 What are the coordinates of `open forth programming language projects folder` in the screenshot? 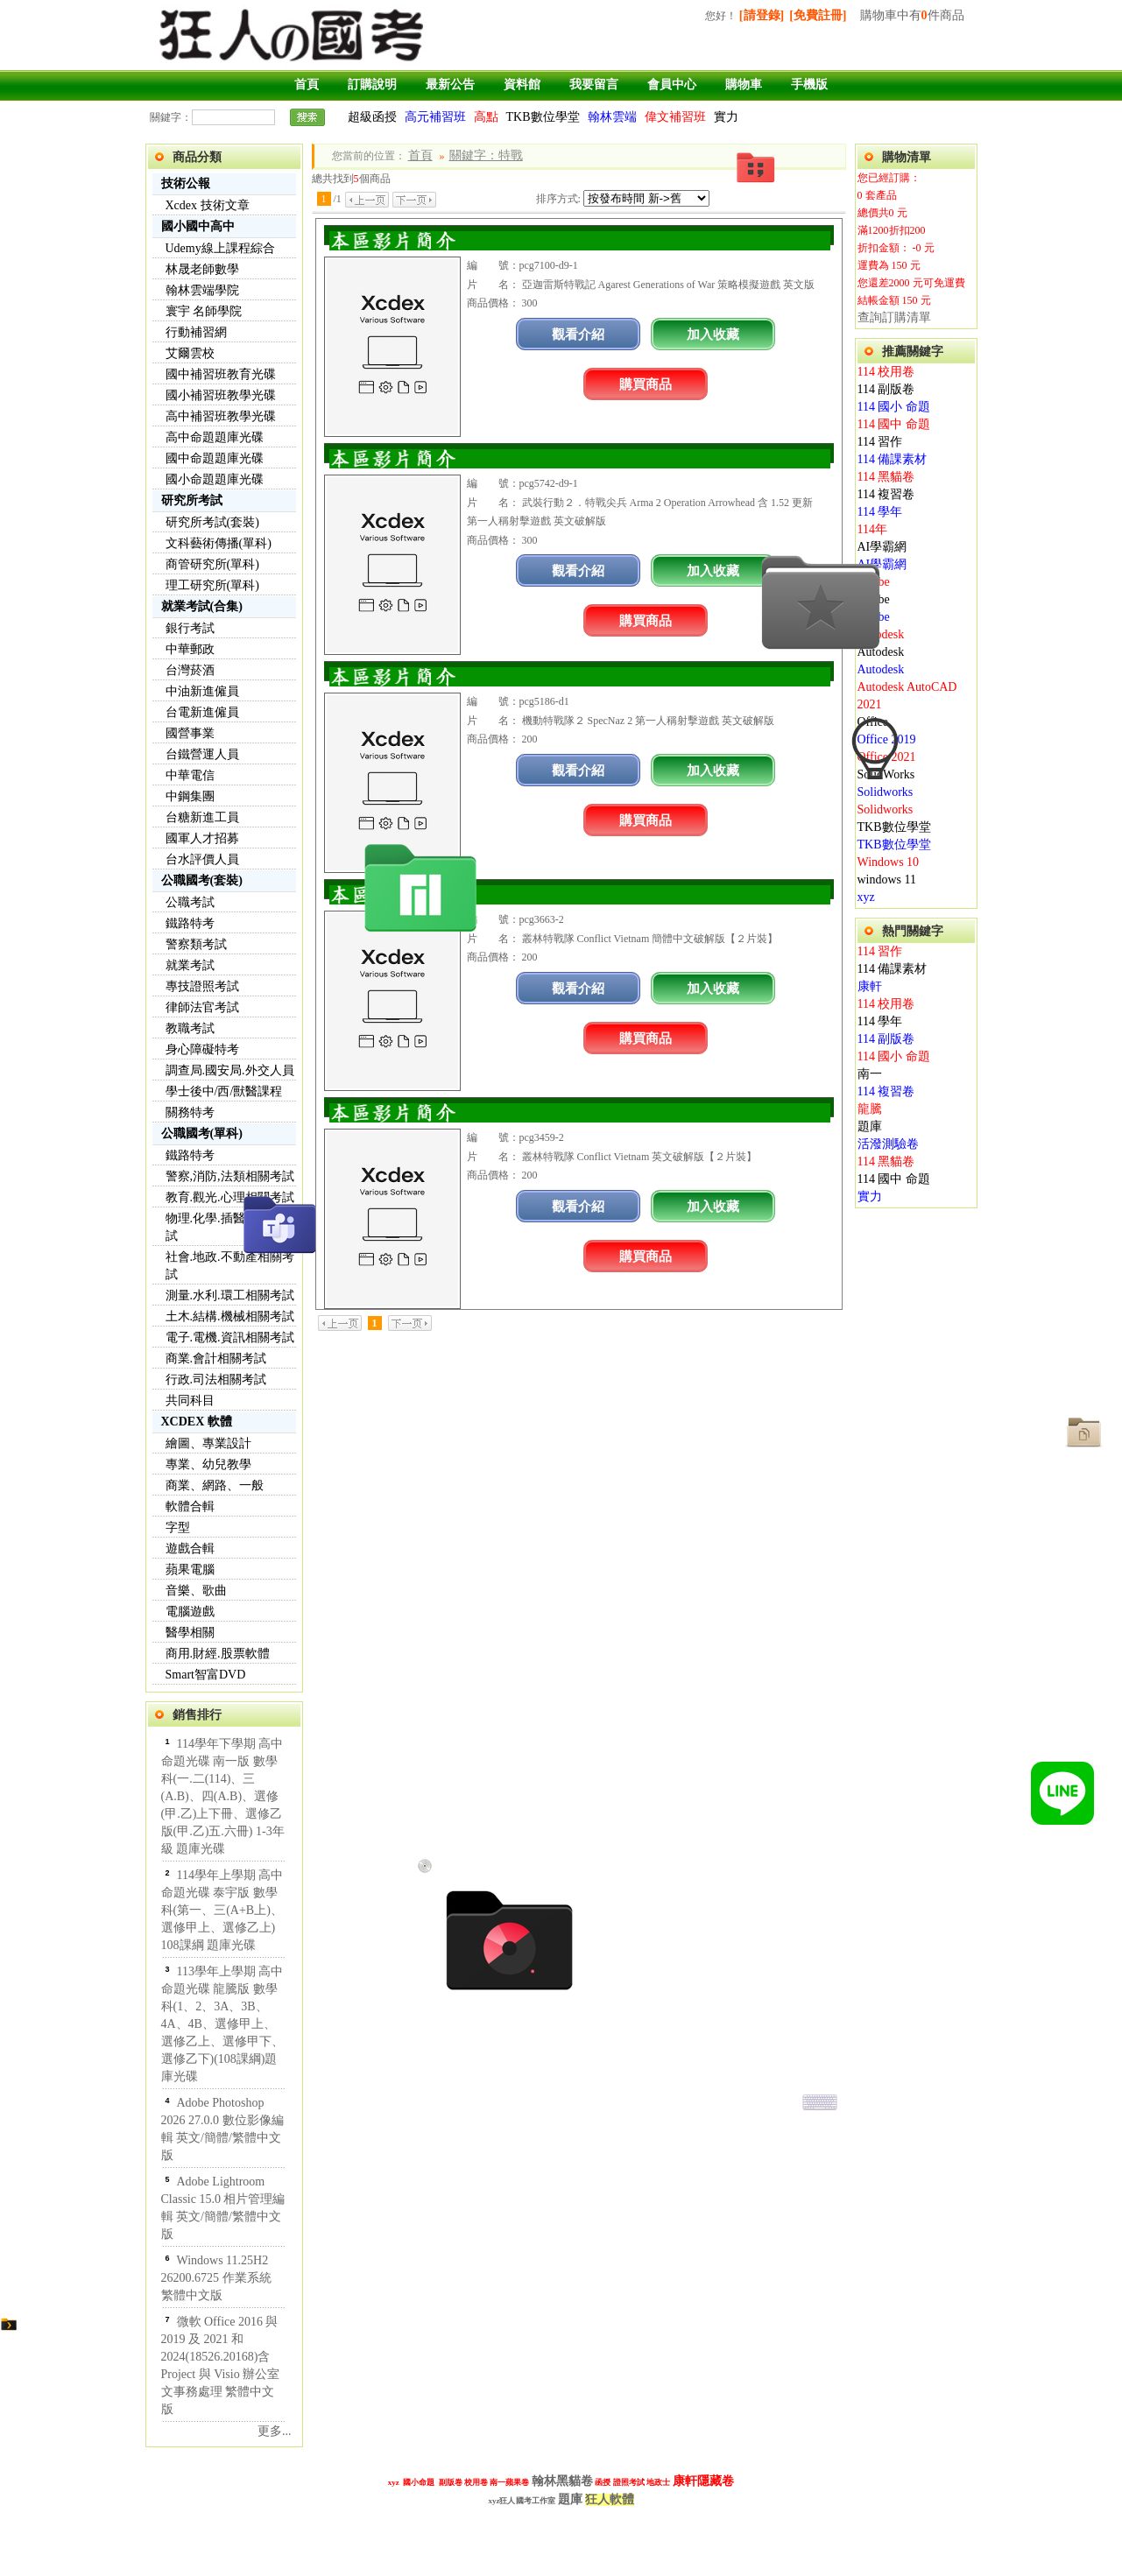 It's located at (755, 168).